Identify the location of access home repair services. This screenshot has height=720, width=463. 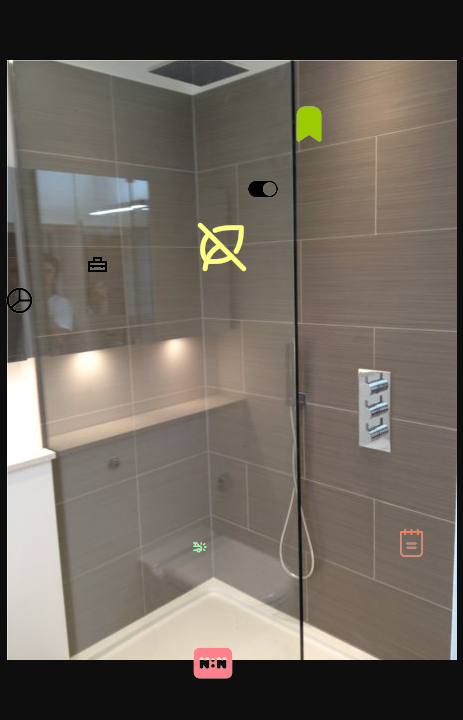
(97, 264).